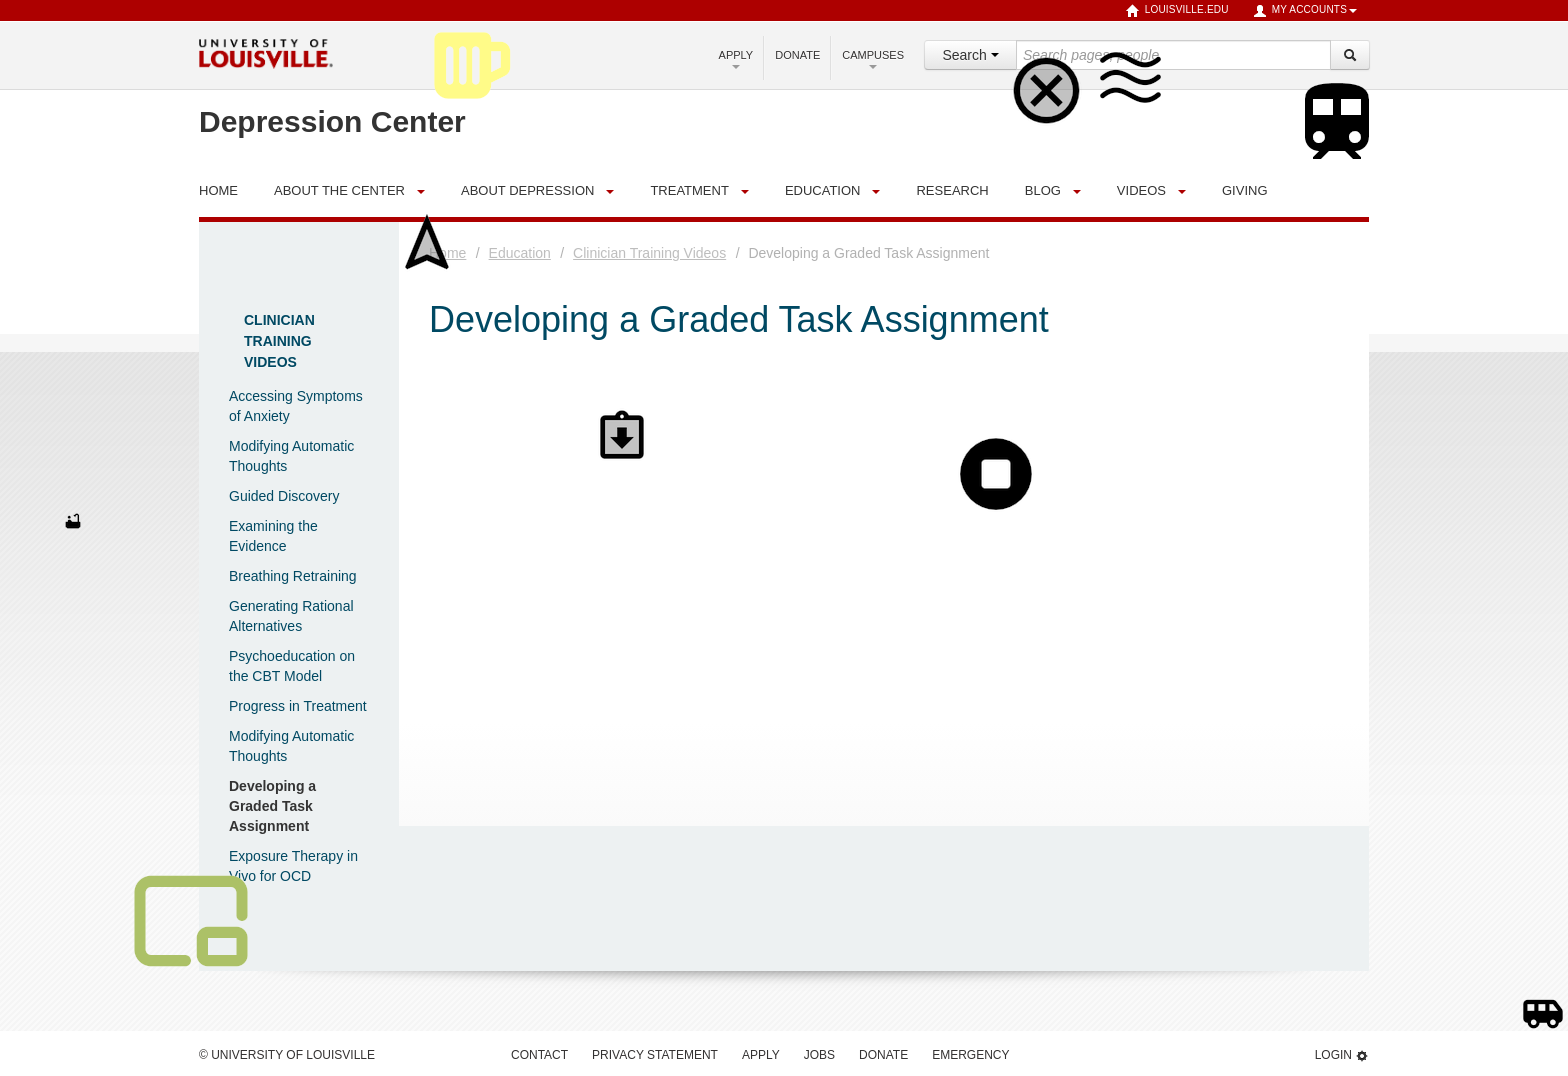  What do you see at coordinates (1130, 77) in the screenshot?
I see `indicates water or aquatic features` at bounding box center [1130, 77].